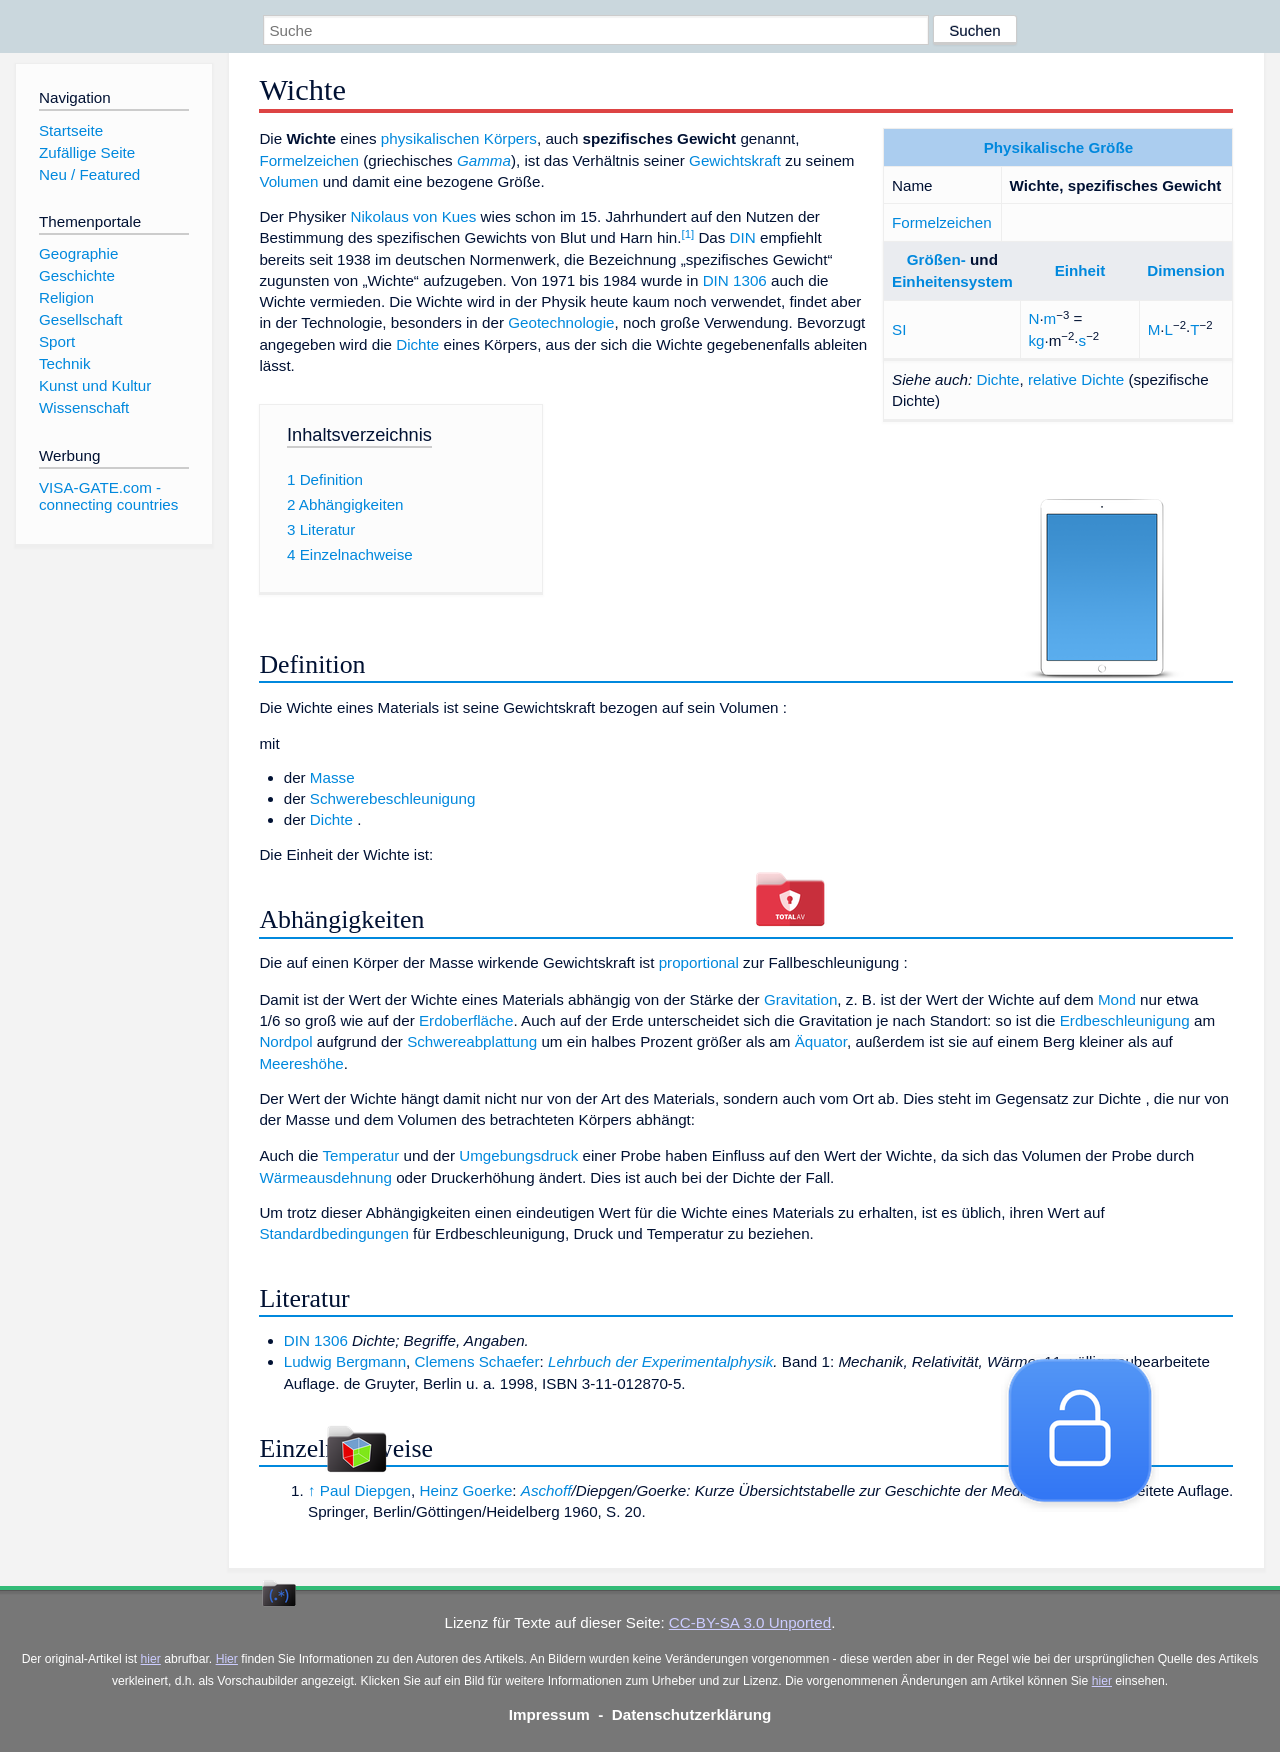 The height and width of the screenshot is (1752, 1280). What do you see at coordinates (1080, 1433) in the screenshot?
I see `open screensaver and lock screen settings` at bounding box center [1080, 1433].